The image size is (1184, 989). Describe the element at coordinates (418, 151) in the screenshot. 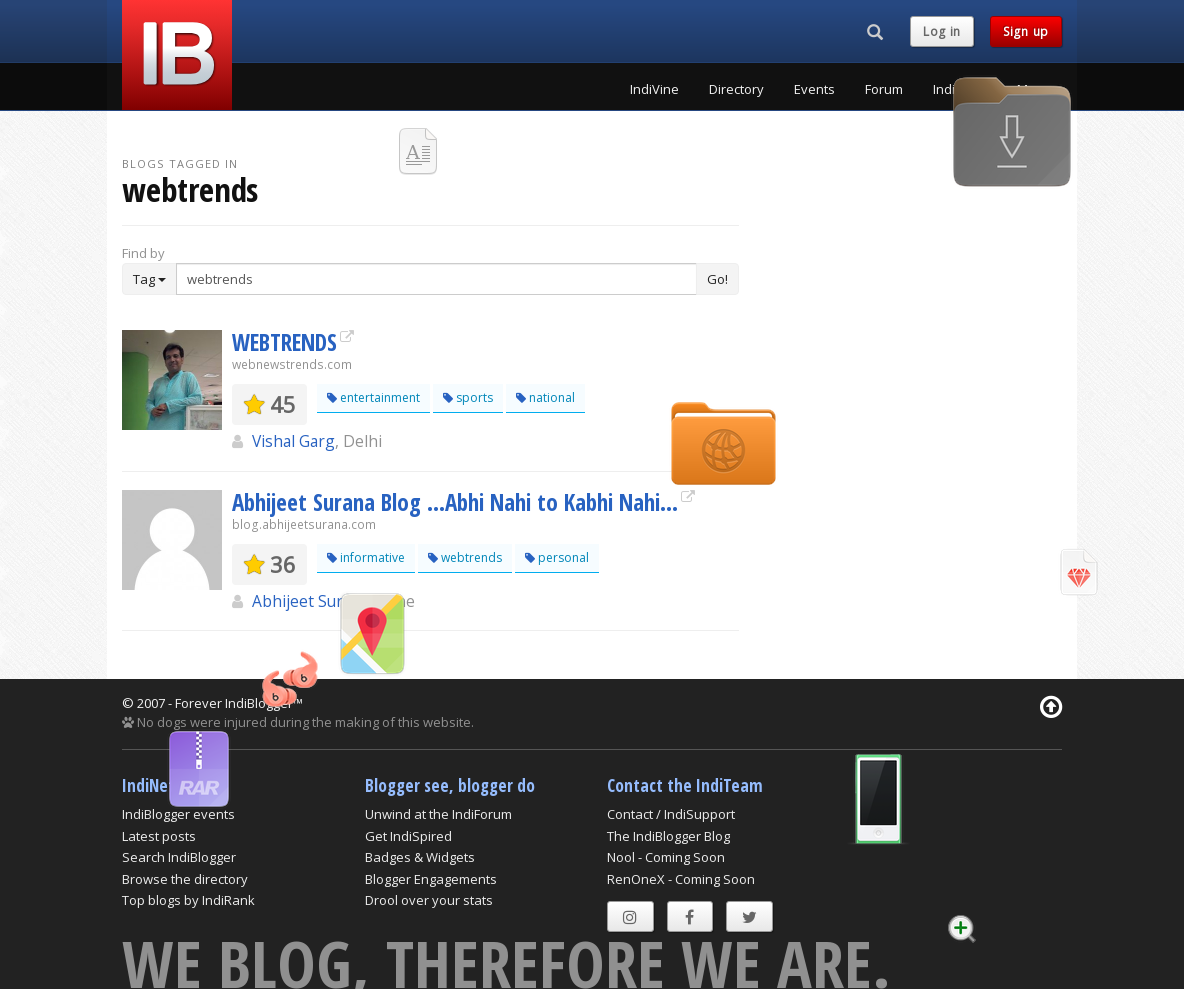

I see `open a rich text format document` at that location.